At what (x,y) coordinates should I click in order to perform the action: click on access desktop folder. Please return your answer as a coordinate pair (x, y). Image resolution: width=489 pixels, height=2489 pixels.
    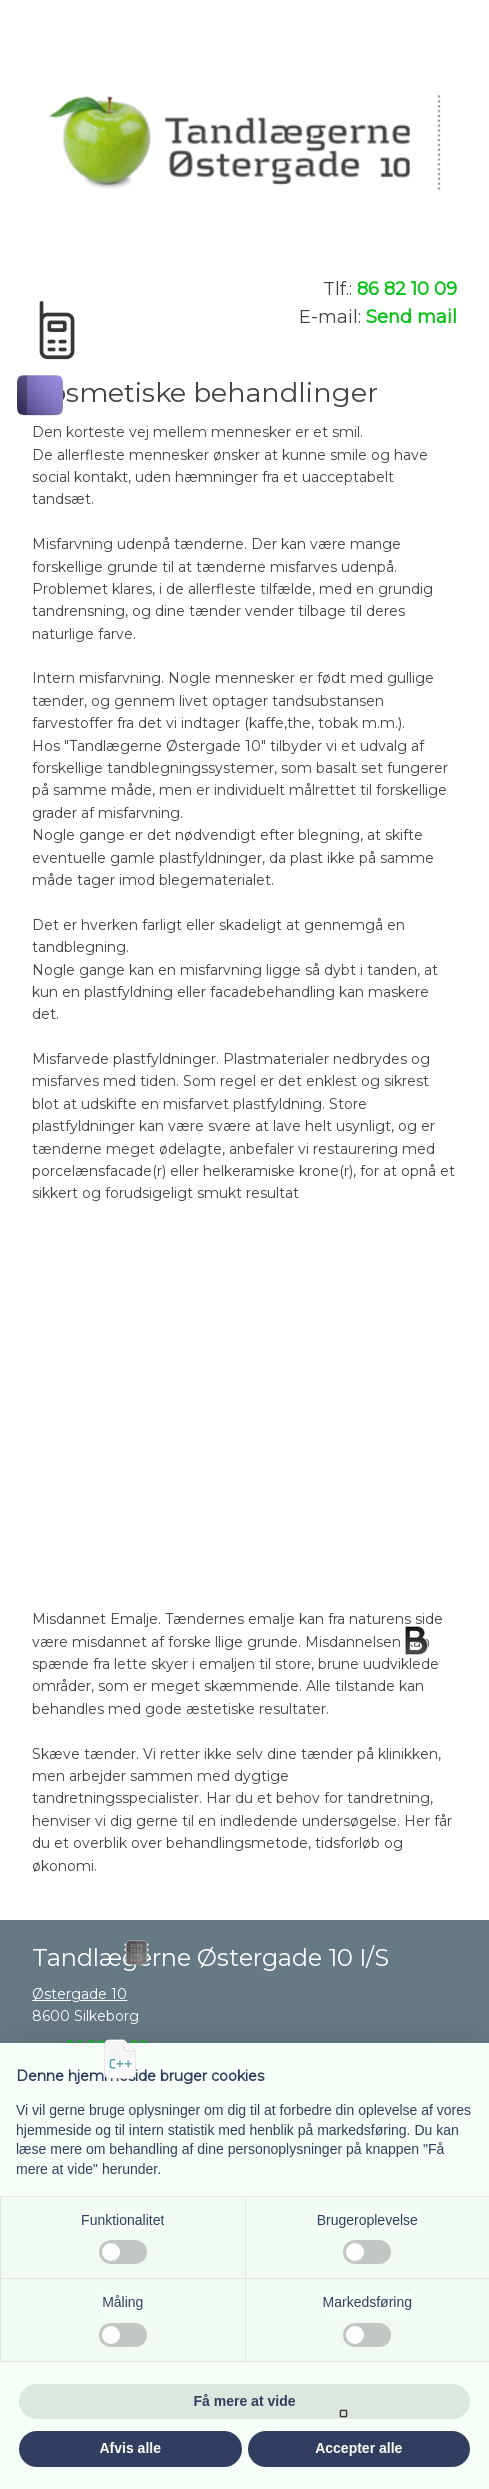
    Looking at the image, I should click on (40, 394).